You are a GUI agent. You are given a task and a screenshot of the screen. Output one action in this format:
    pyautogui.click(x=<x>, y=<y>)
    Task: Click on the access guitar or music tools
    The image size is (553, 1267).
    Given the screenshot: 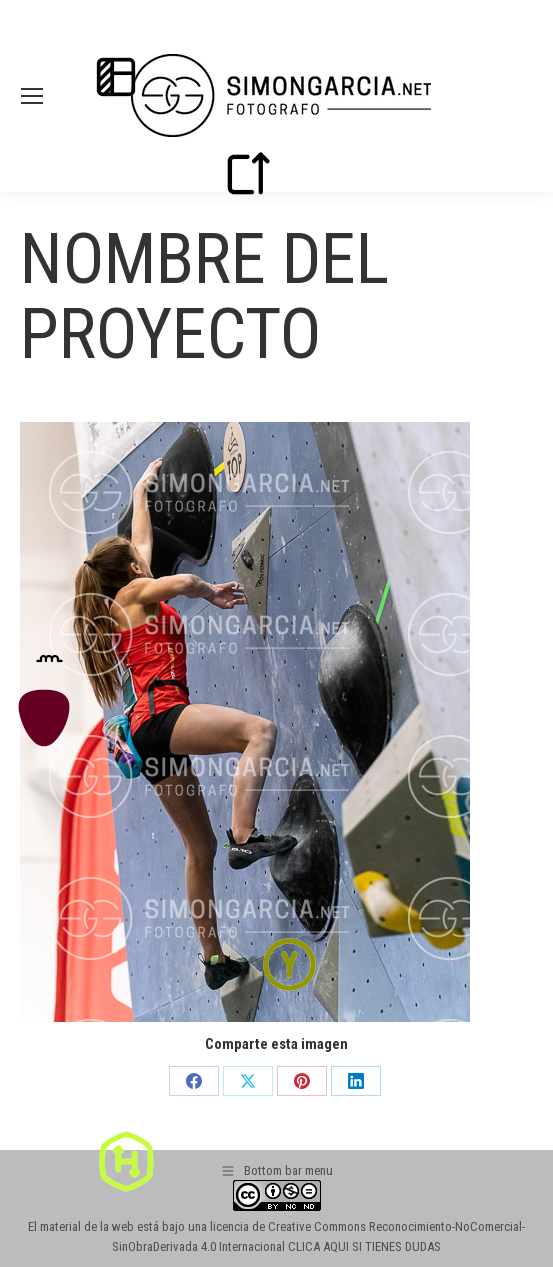 What is the action you would take?
    pyautogui.click(x=44, y=718)
    